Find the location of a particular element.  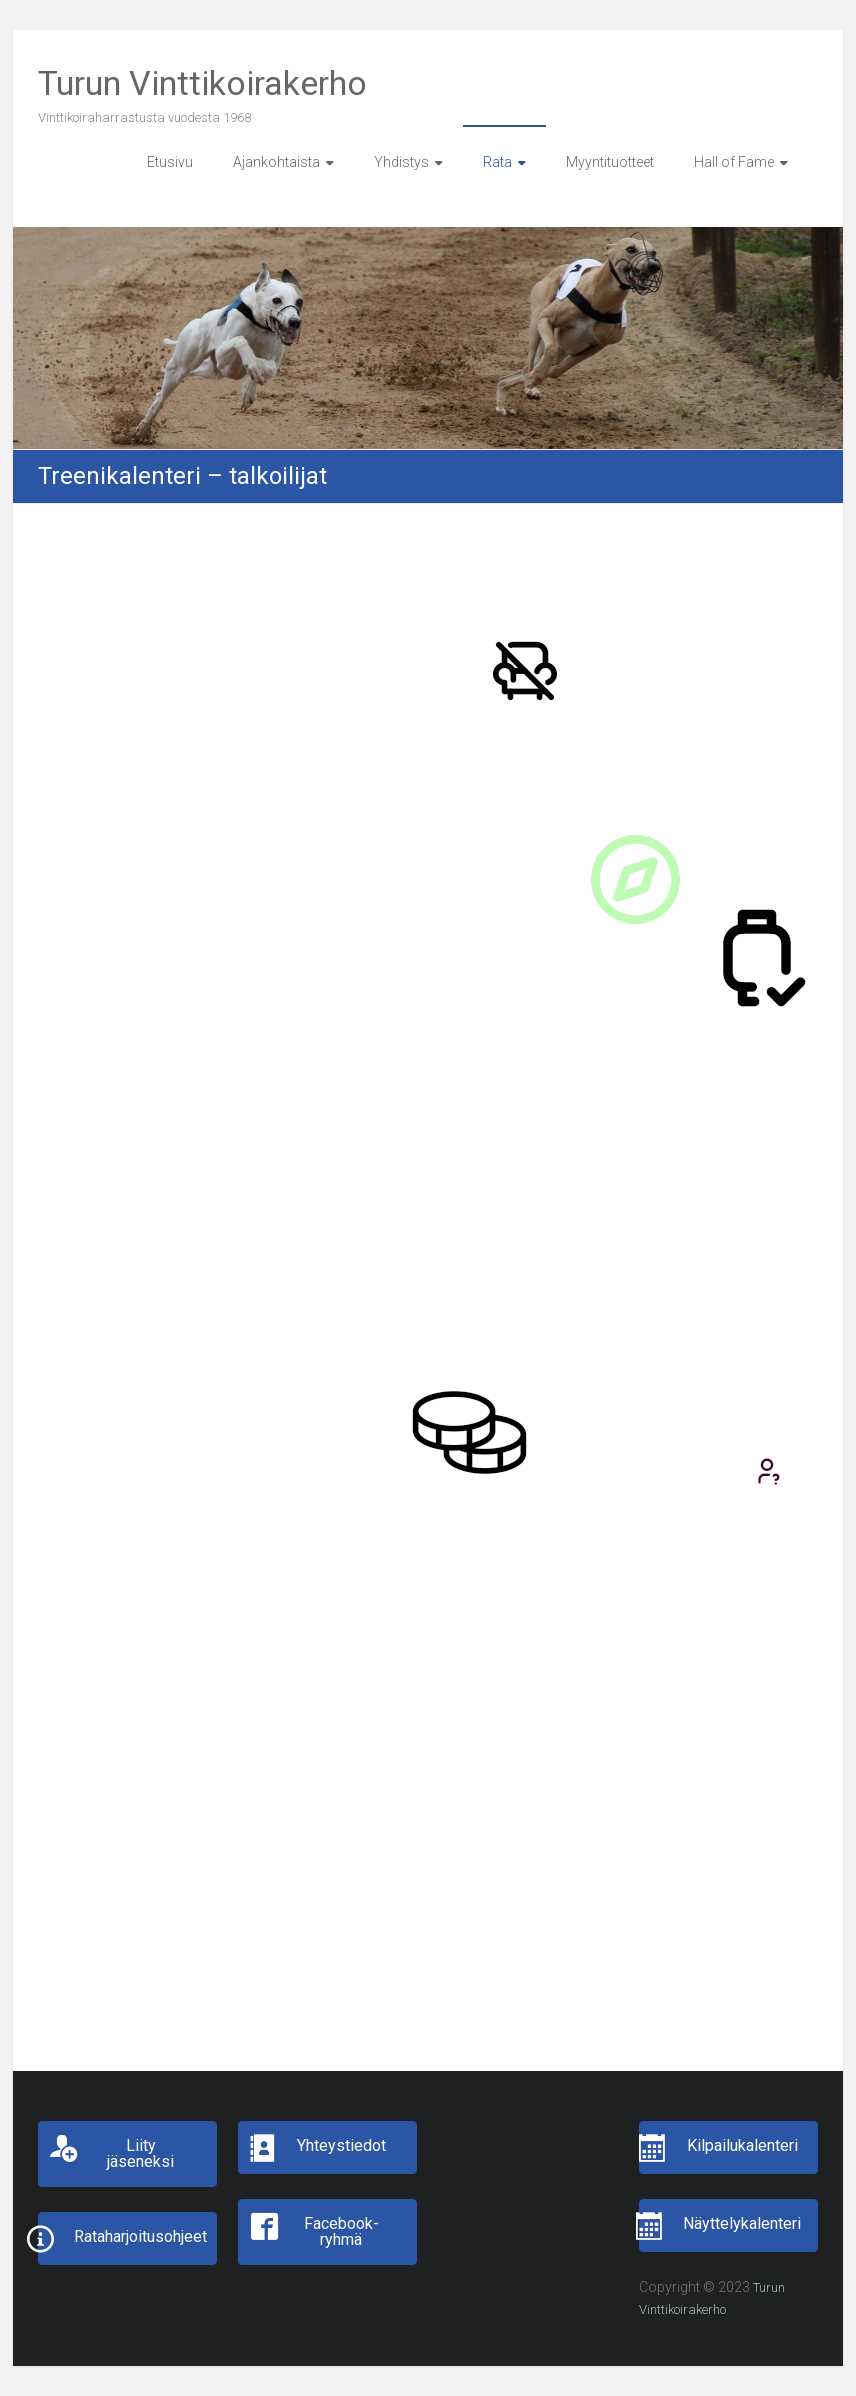

seating unavailable or disabled is located at coordinates (525, 671).